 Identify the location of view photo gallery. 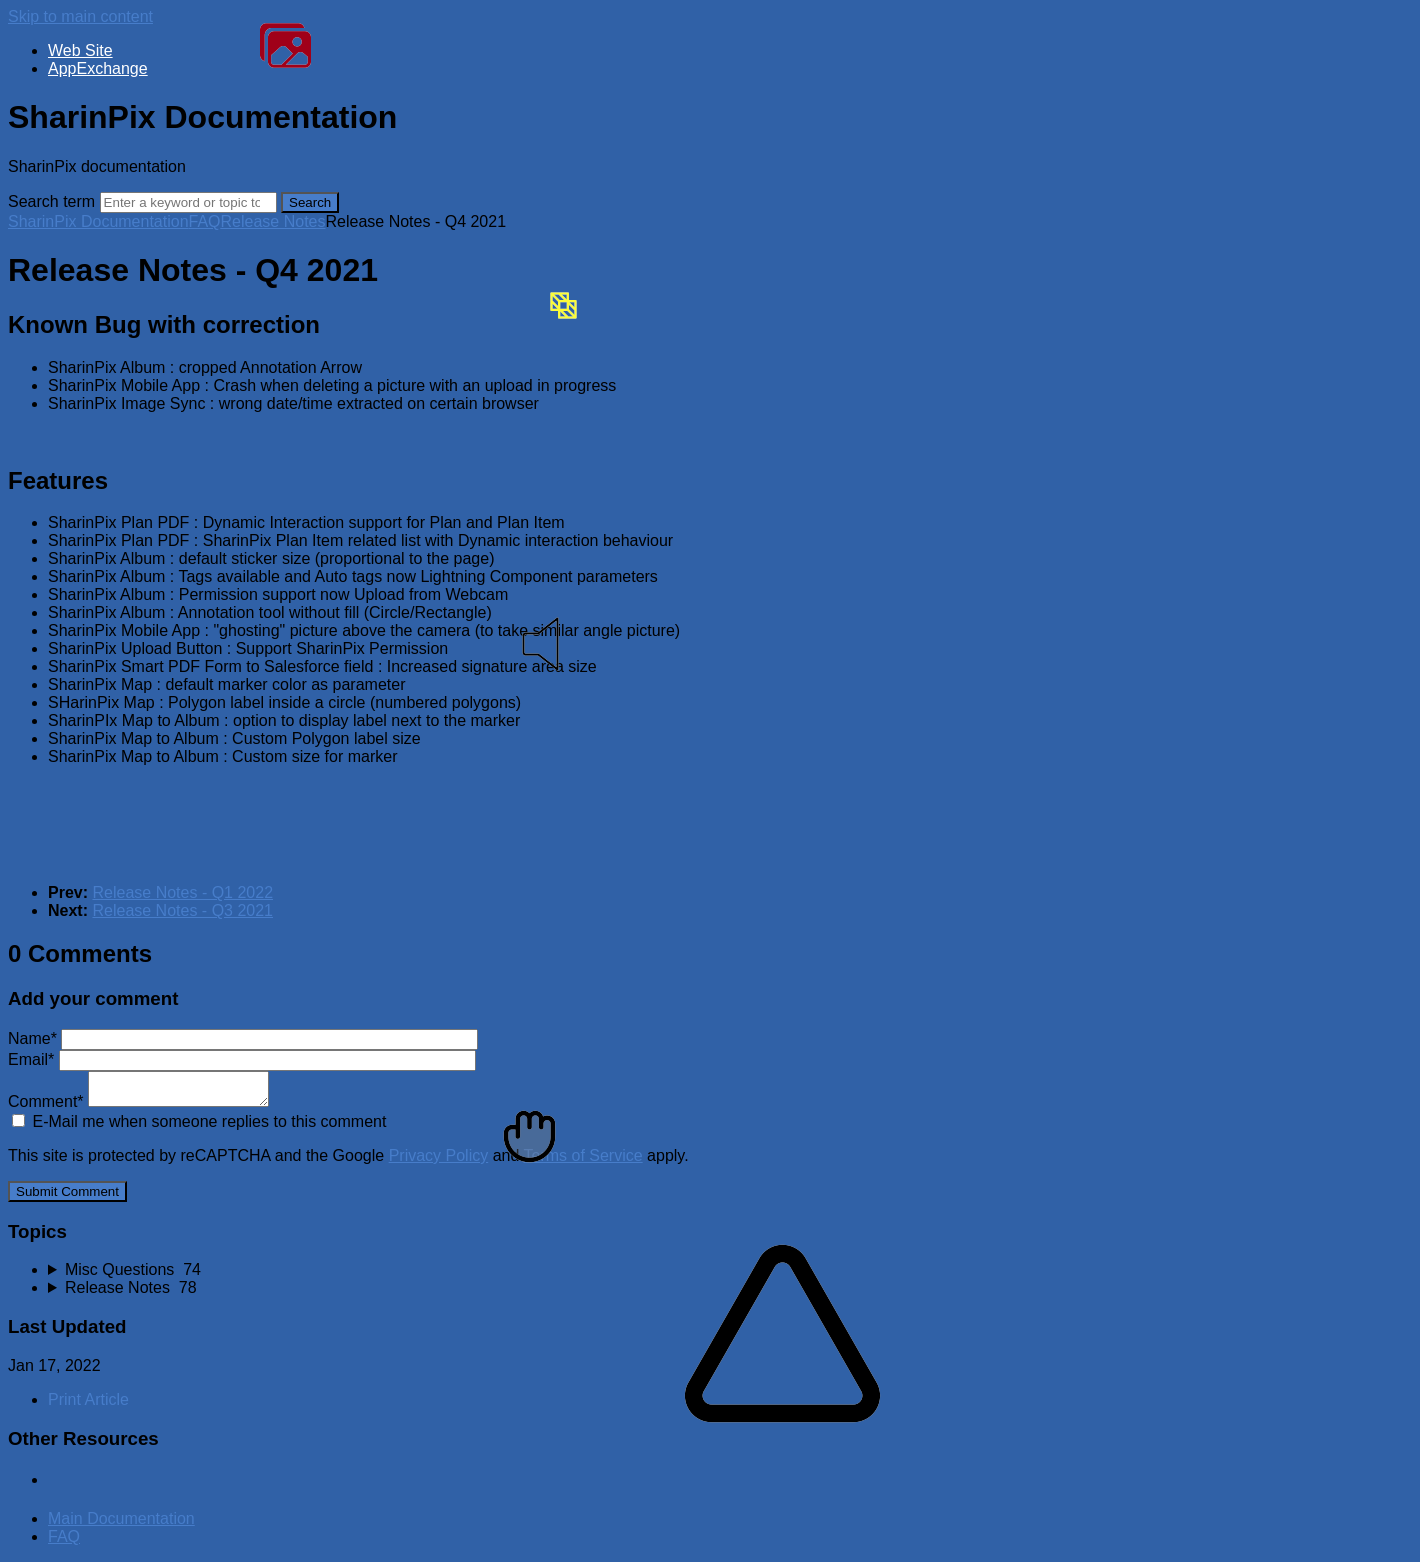
(285, 45).